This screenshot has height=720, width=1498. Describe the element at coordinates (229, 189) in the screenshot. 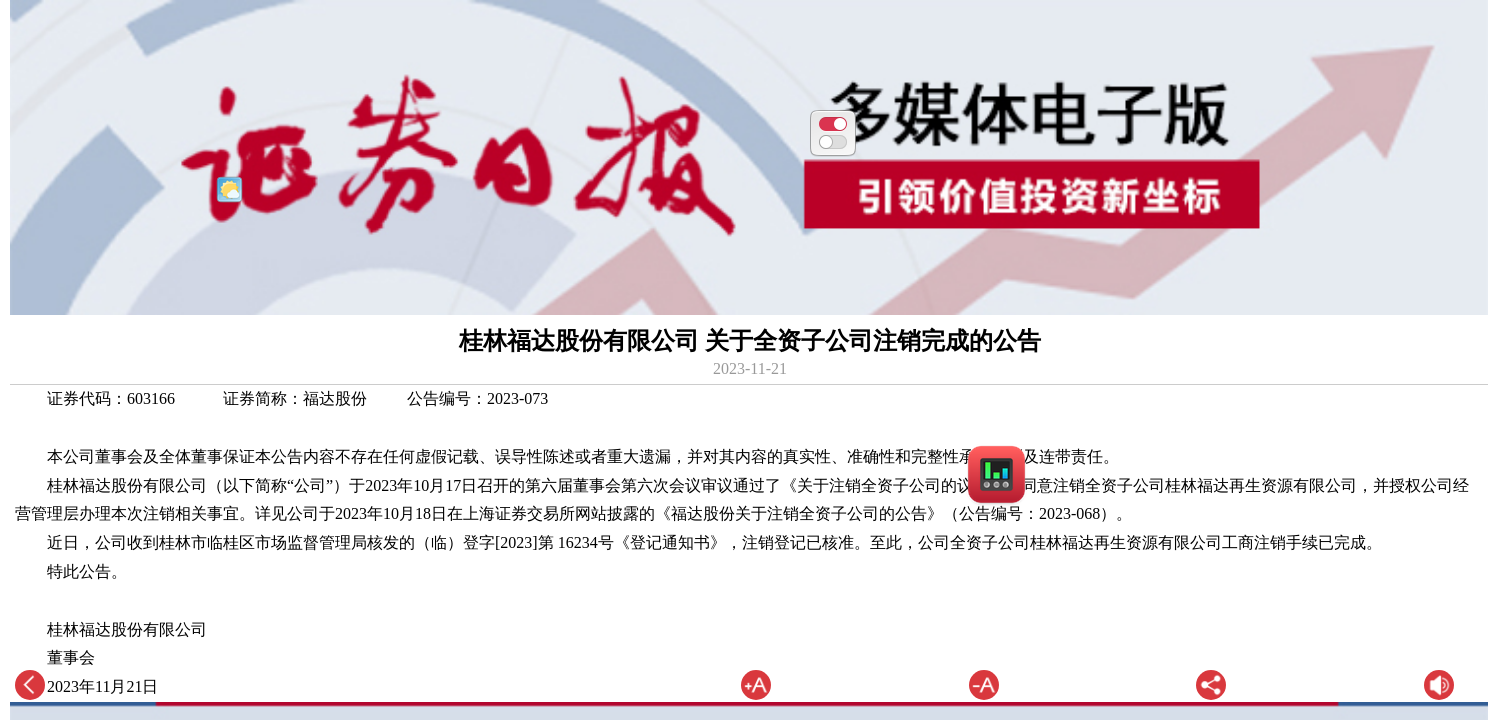

I see `open the weather app` at that location.